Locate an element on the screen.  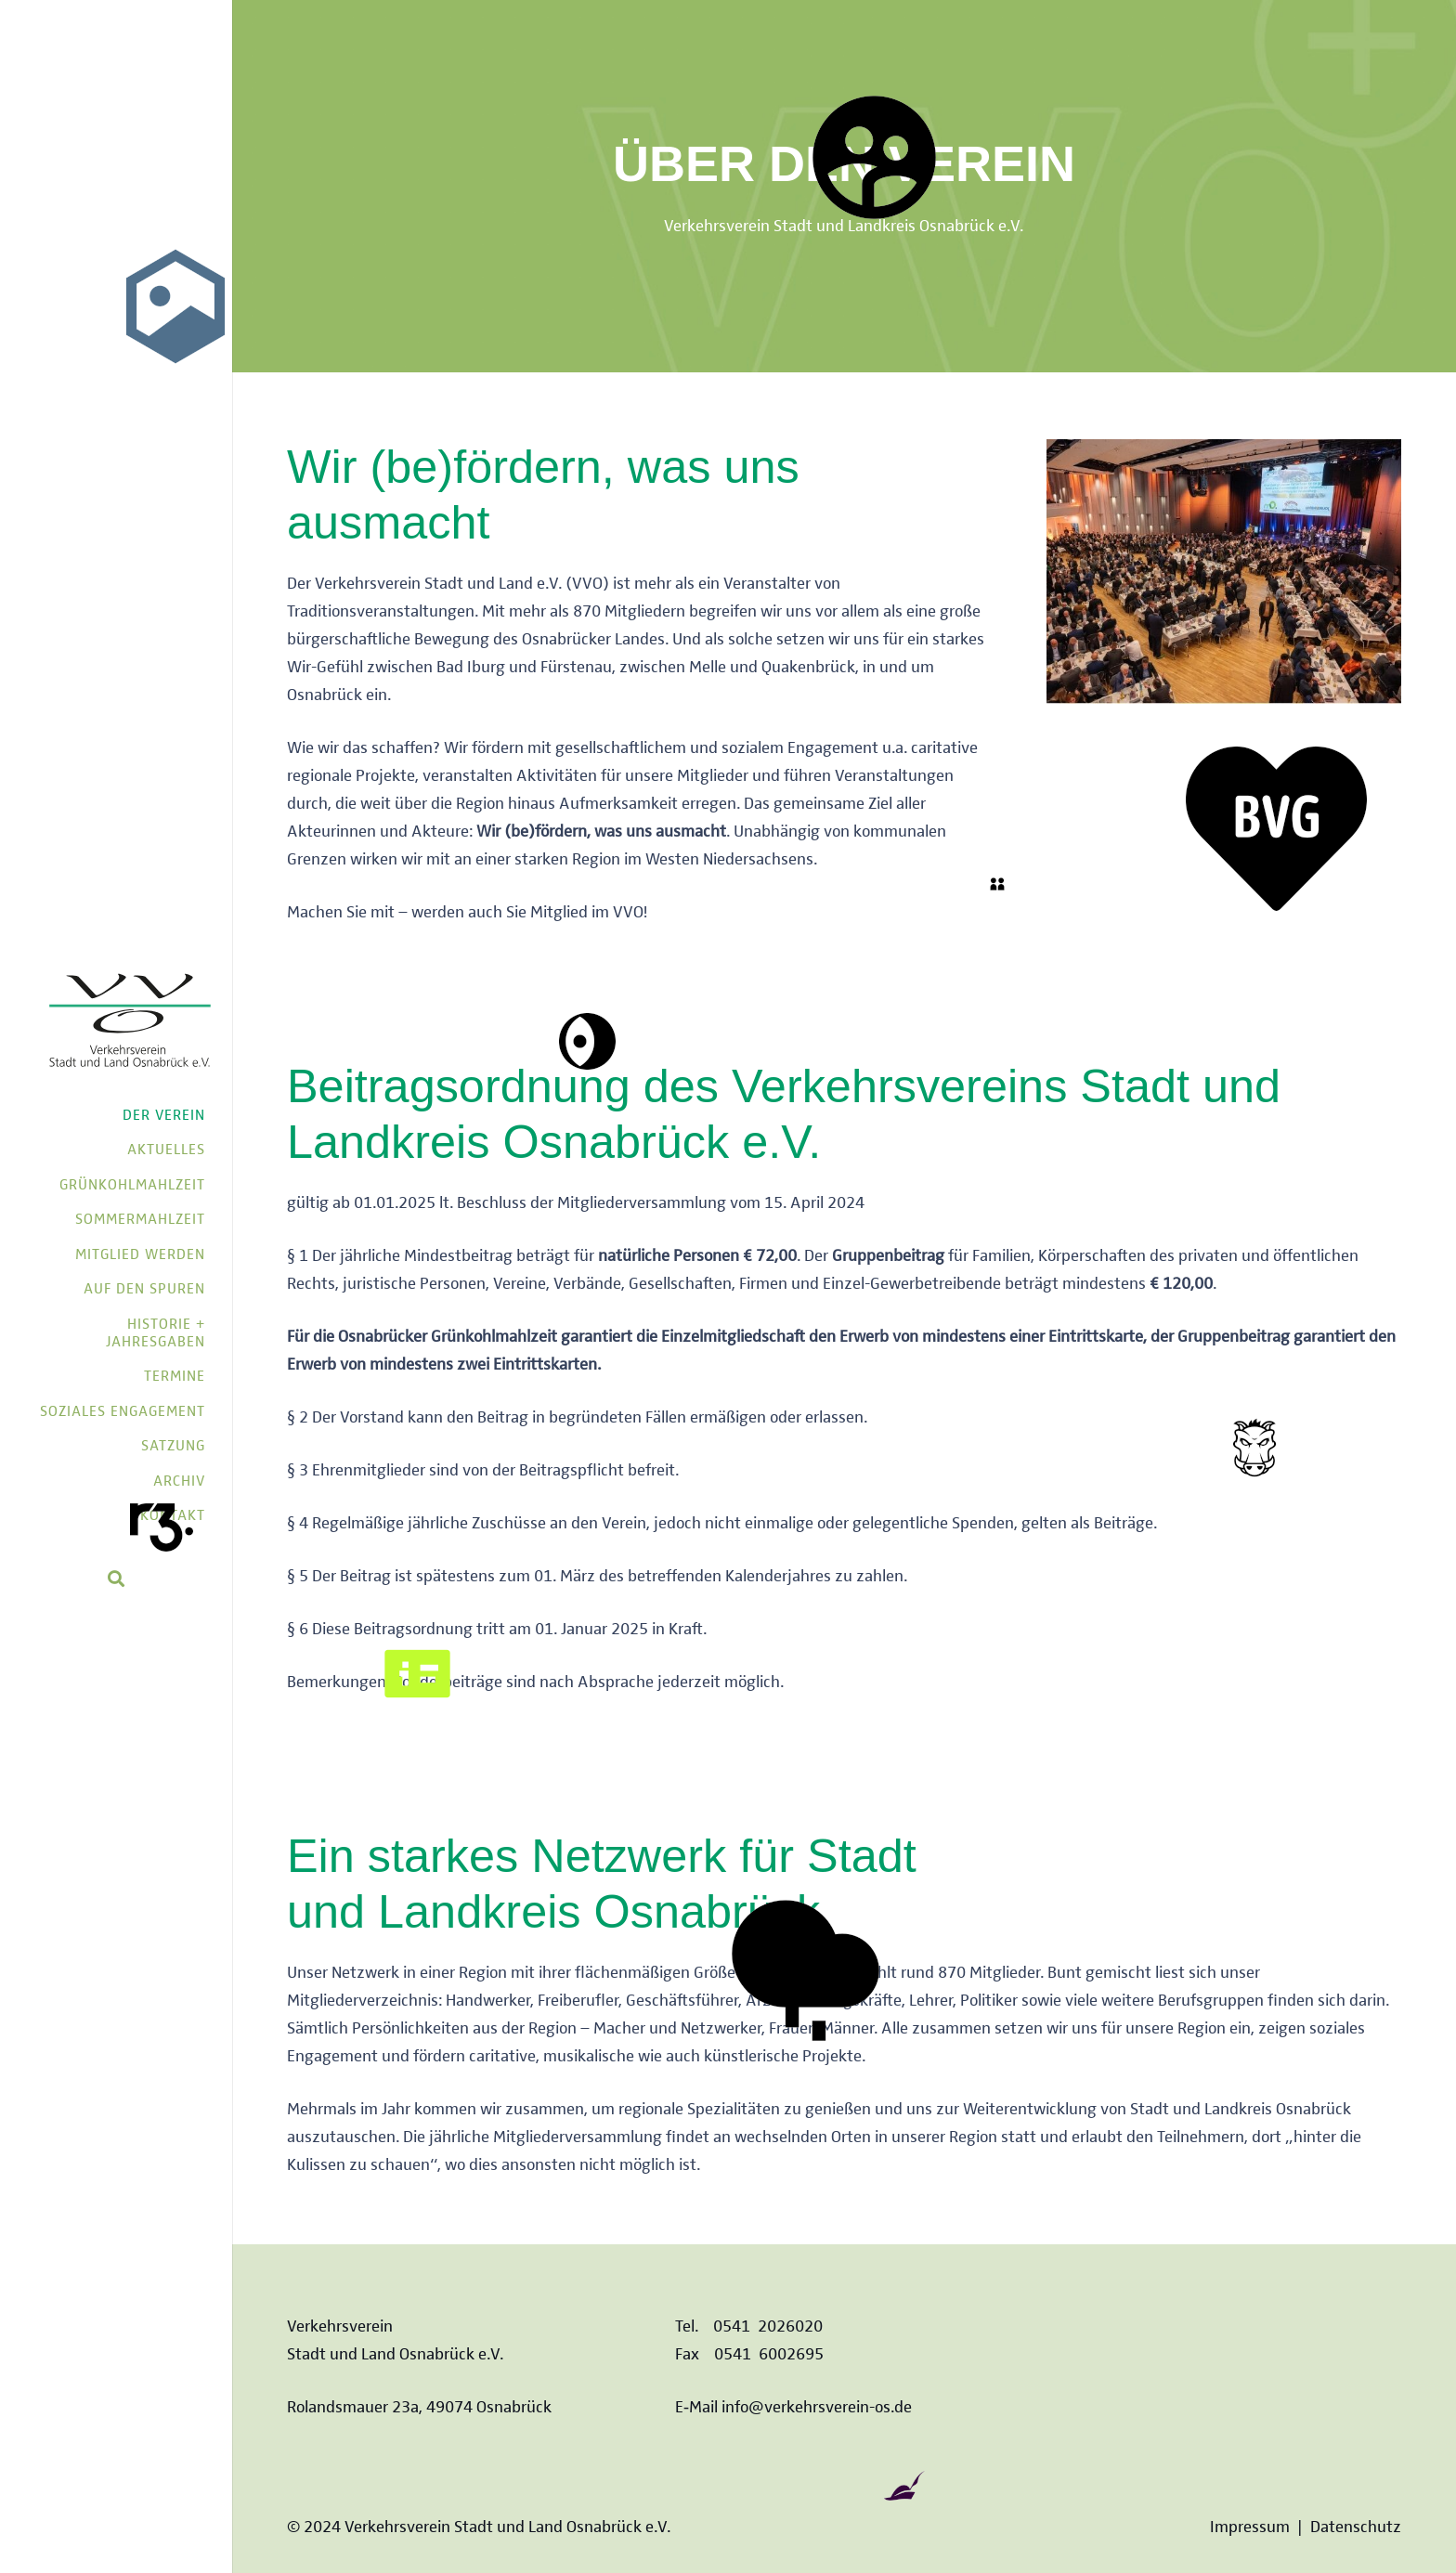
view group members or team is located at coordinates (874, 157).